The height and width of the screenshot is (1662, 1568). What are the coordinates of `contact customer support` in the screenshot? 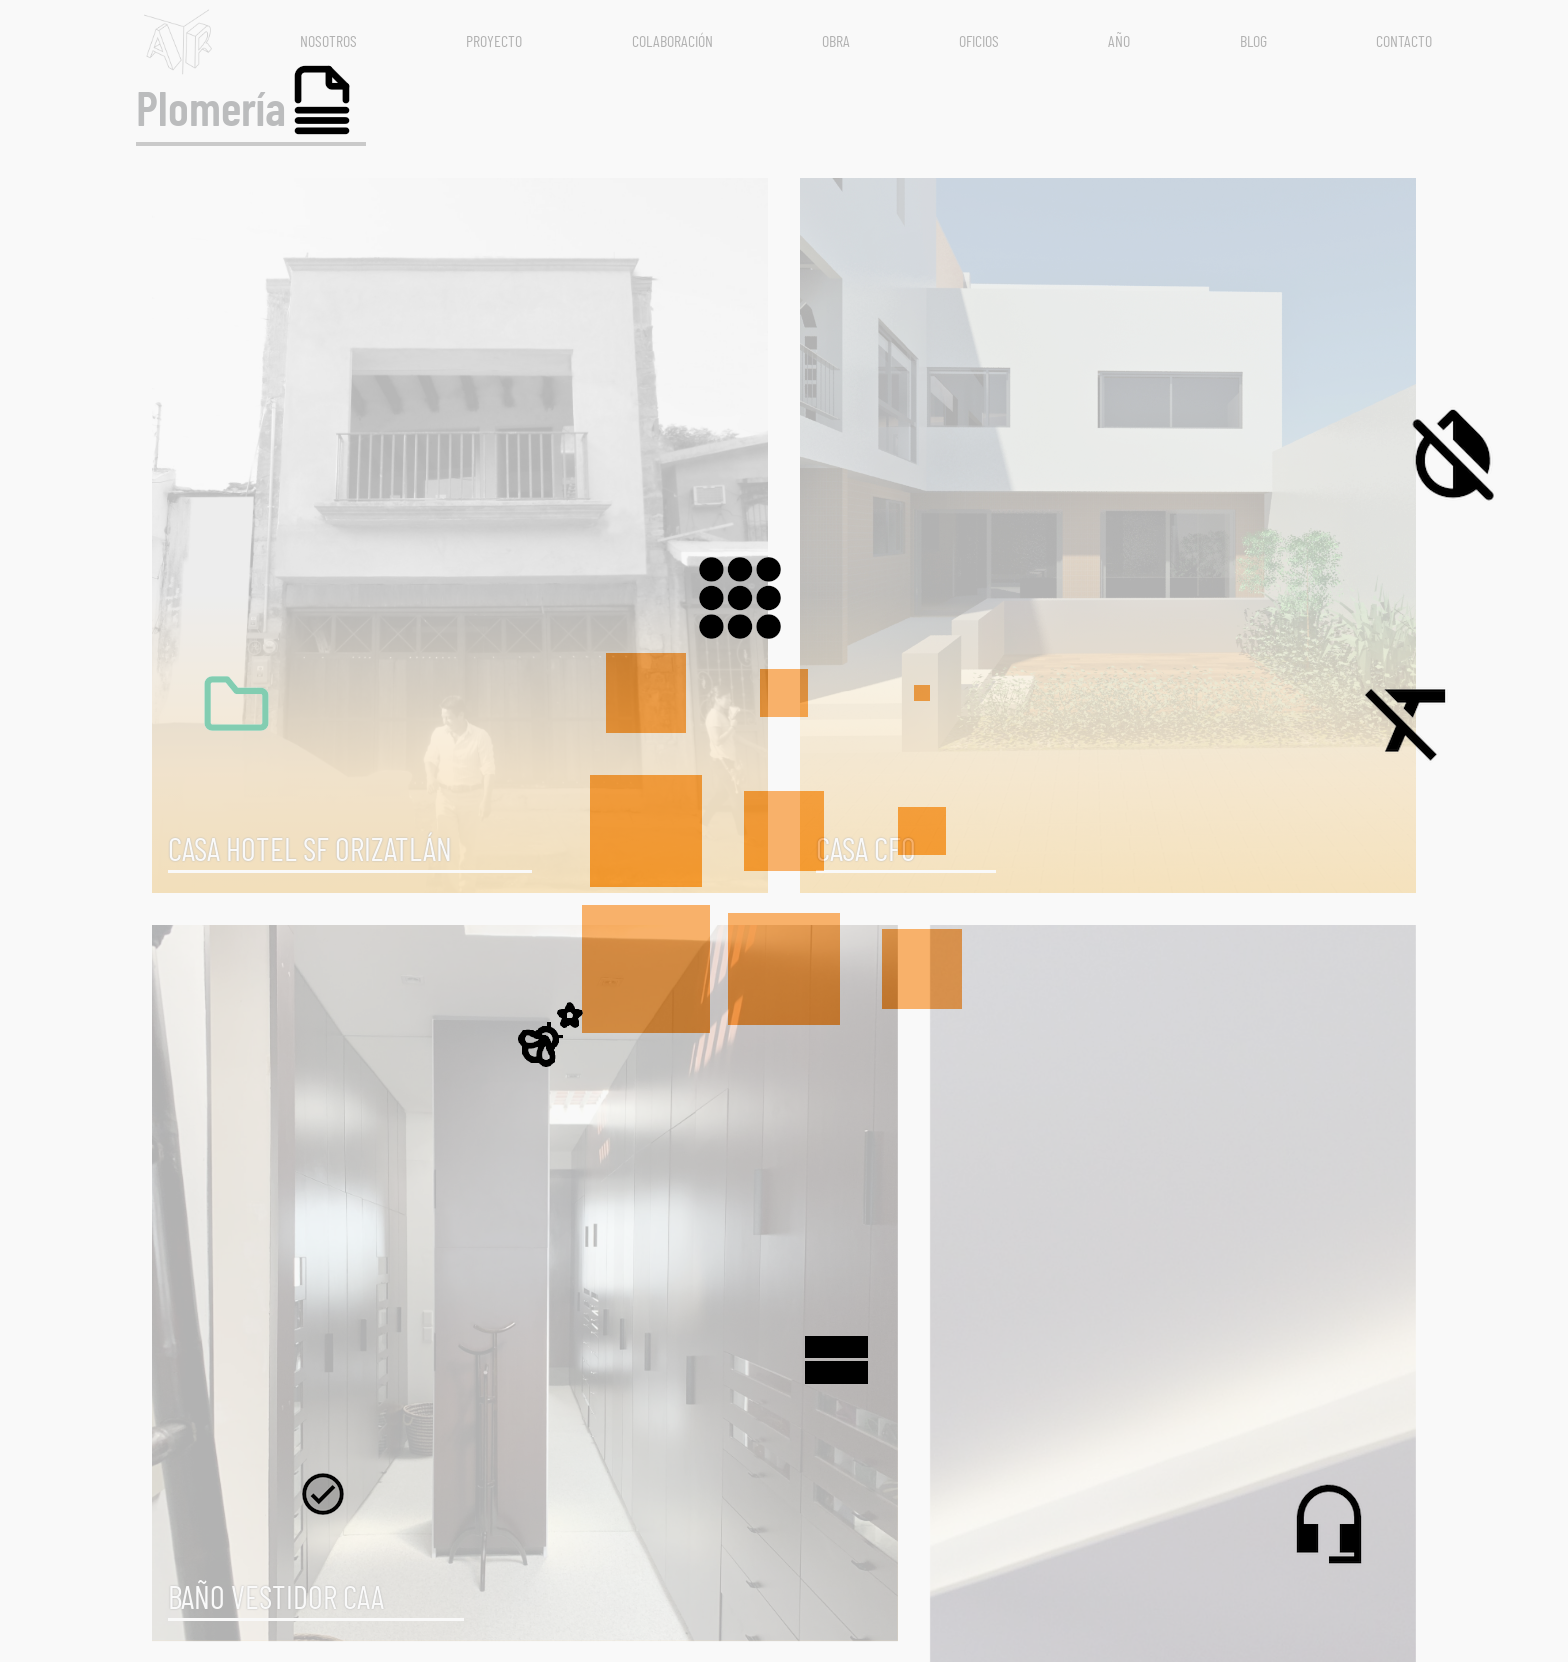 It's located at (1329, 1524).